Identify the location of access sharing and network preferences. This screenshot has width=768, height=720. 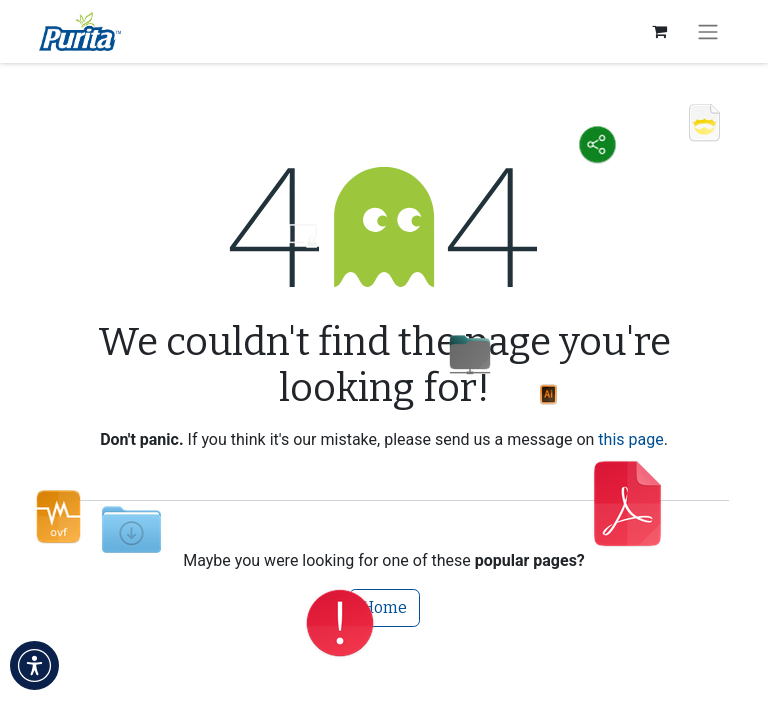
(597, 144).